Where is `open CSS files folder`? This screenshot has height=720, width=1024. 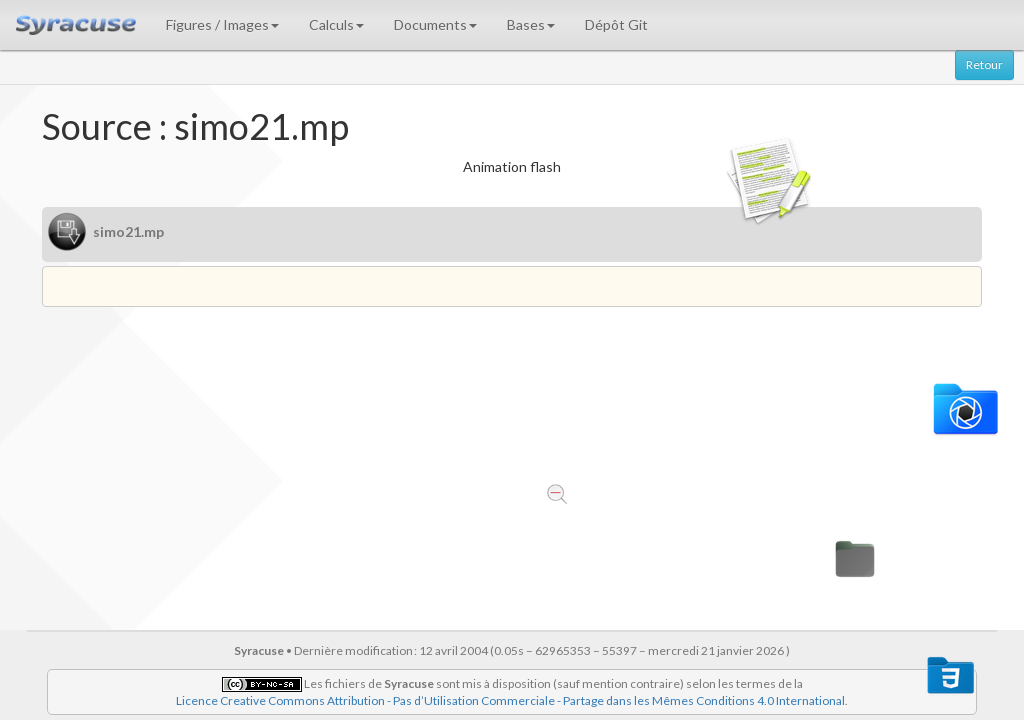 open CSS files folder is located at coordinates (950, 676).